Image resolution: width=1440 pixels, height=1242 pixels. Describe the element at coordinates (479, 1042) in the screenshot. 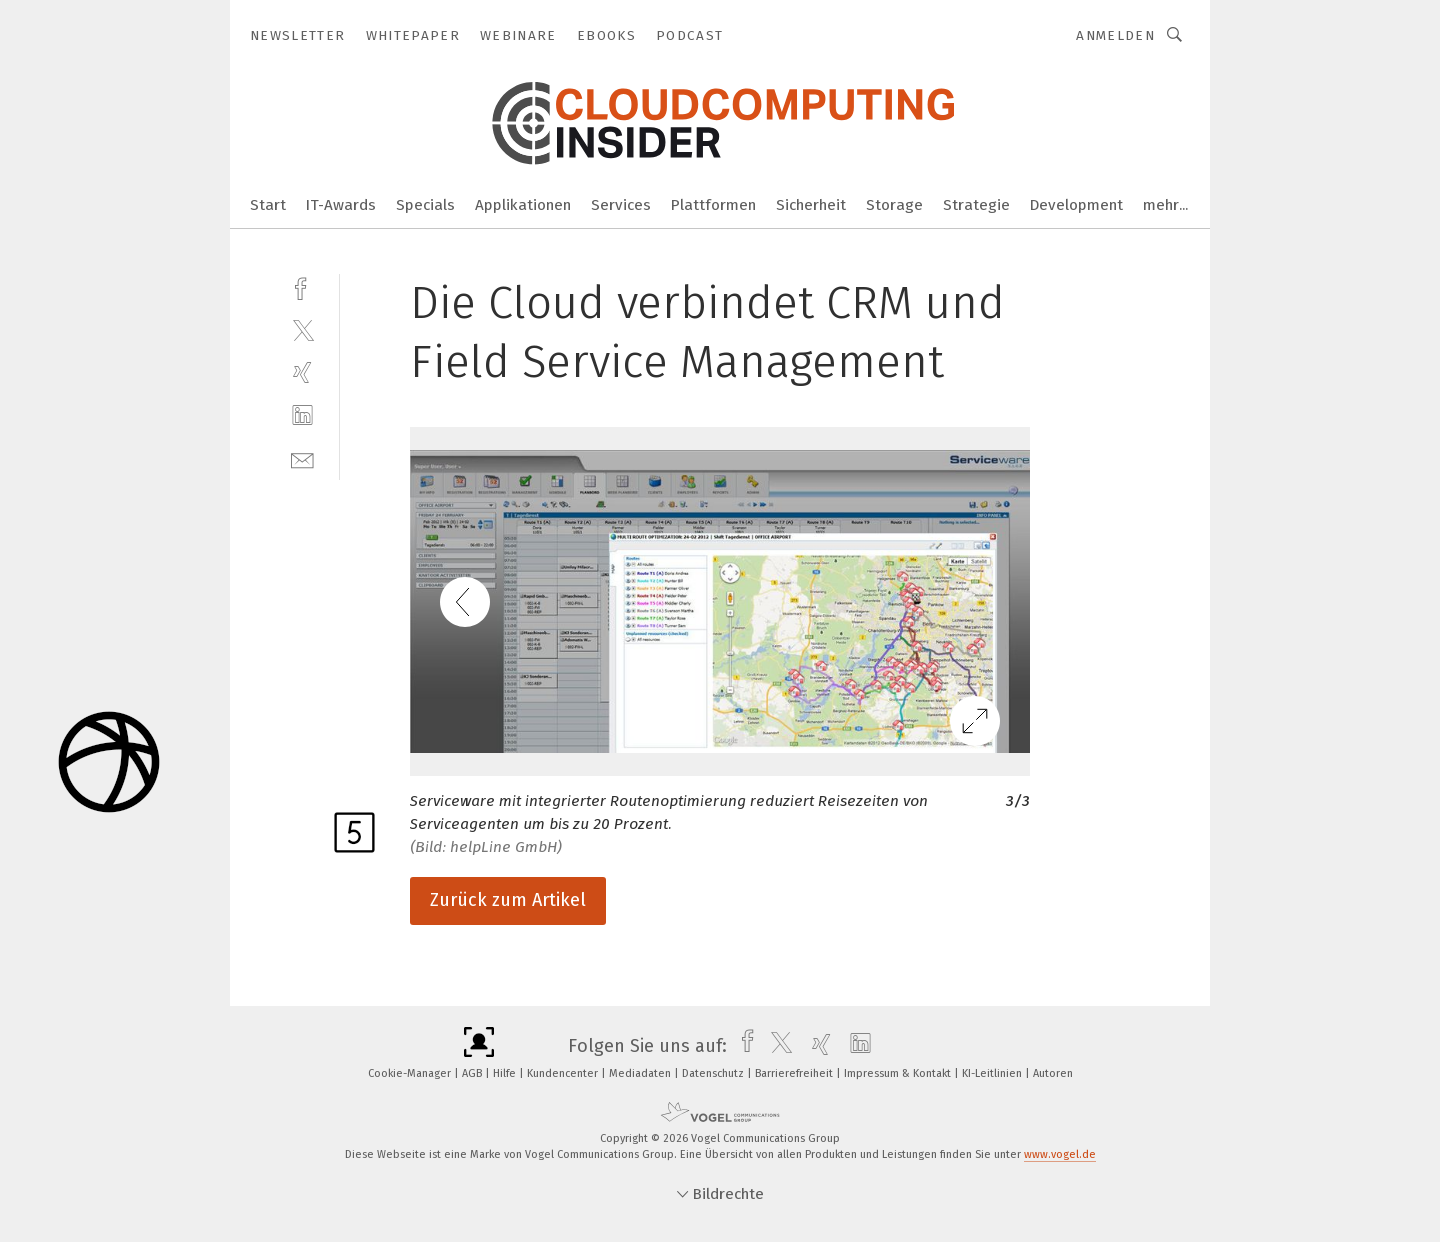

I see `focus on current user profile` at that location.